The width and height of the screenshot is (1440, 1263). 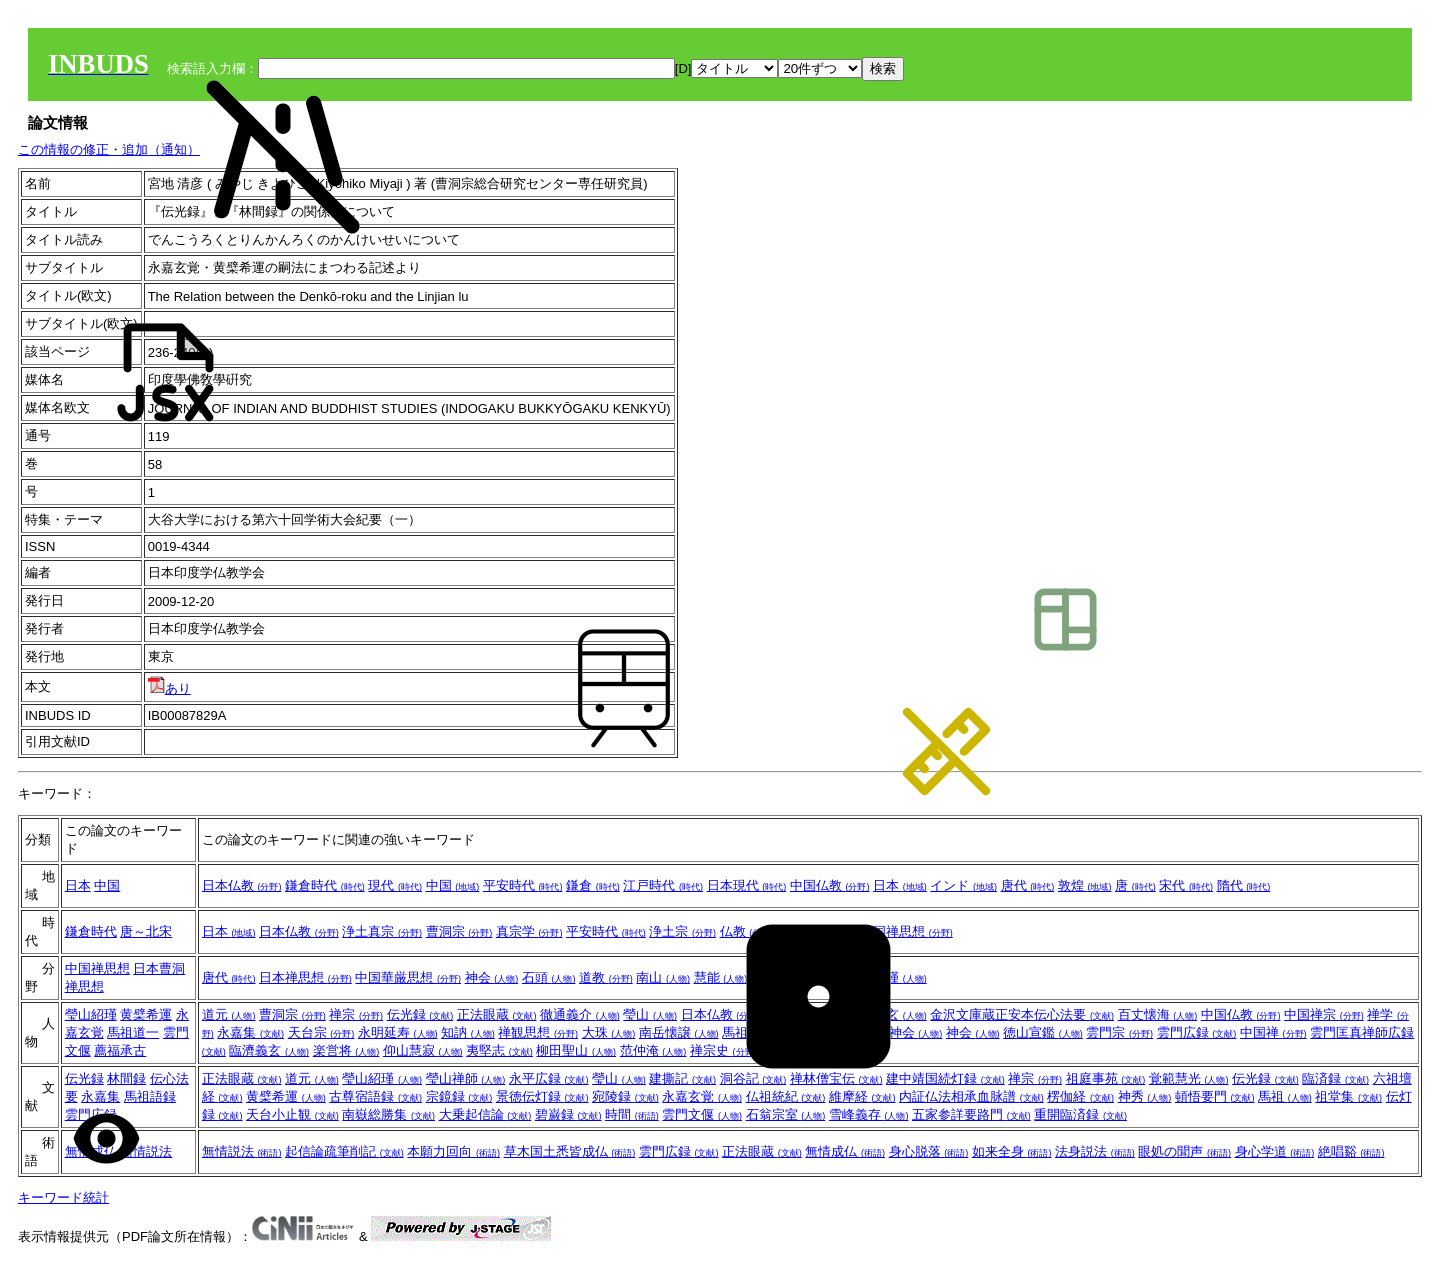 I want to click on view or preview content, so click(x=106, y=1138).